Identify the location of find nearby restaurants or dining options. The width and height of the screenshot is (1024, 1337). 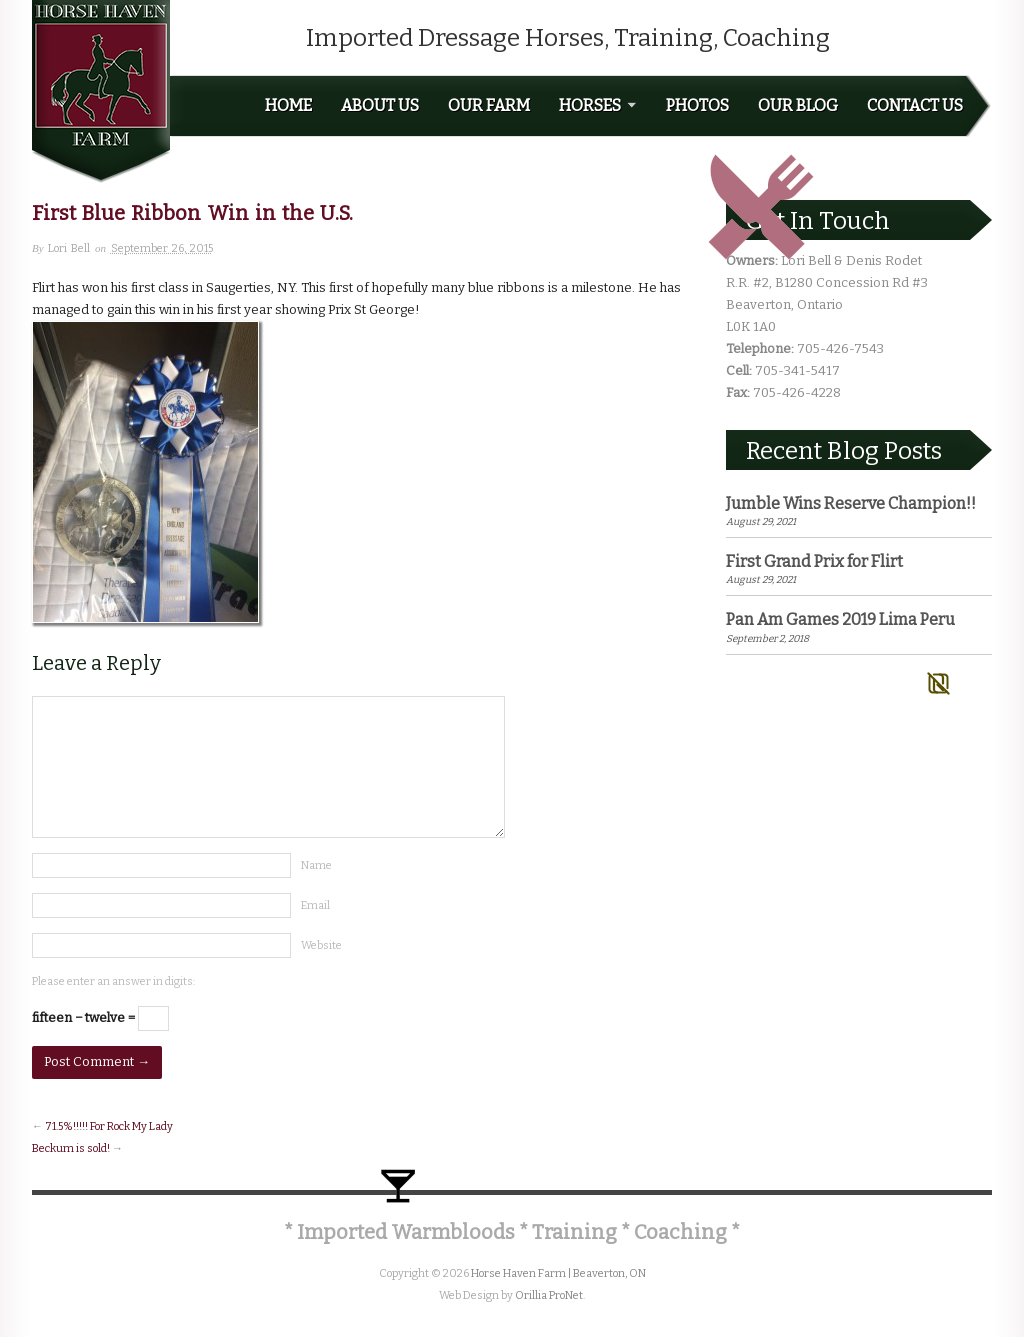
(761, 207).